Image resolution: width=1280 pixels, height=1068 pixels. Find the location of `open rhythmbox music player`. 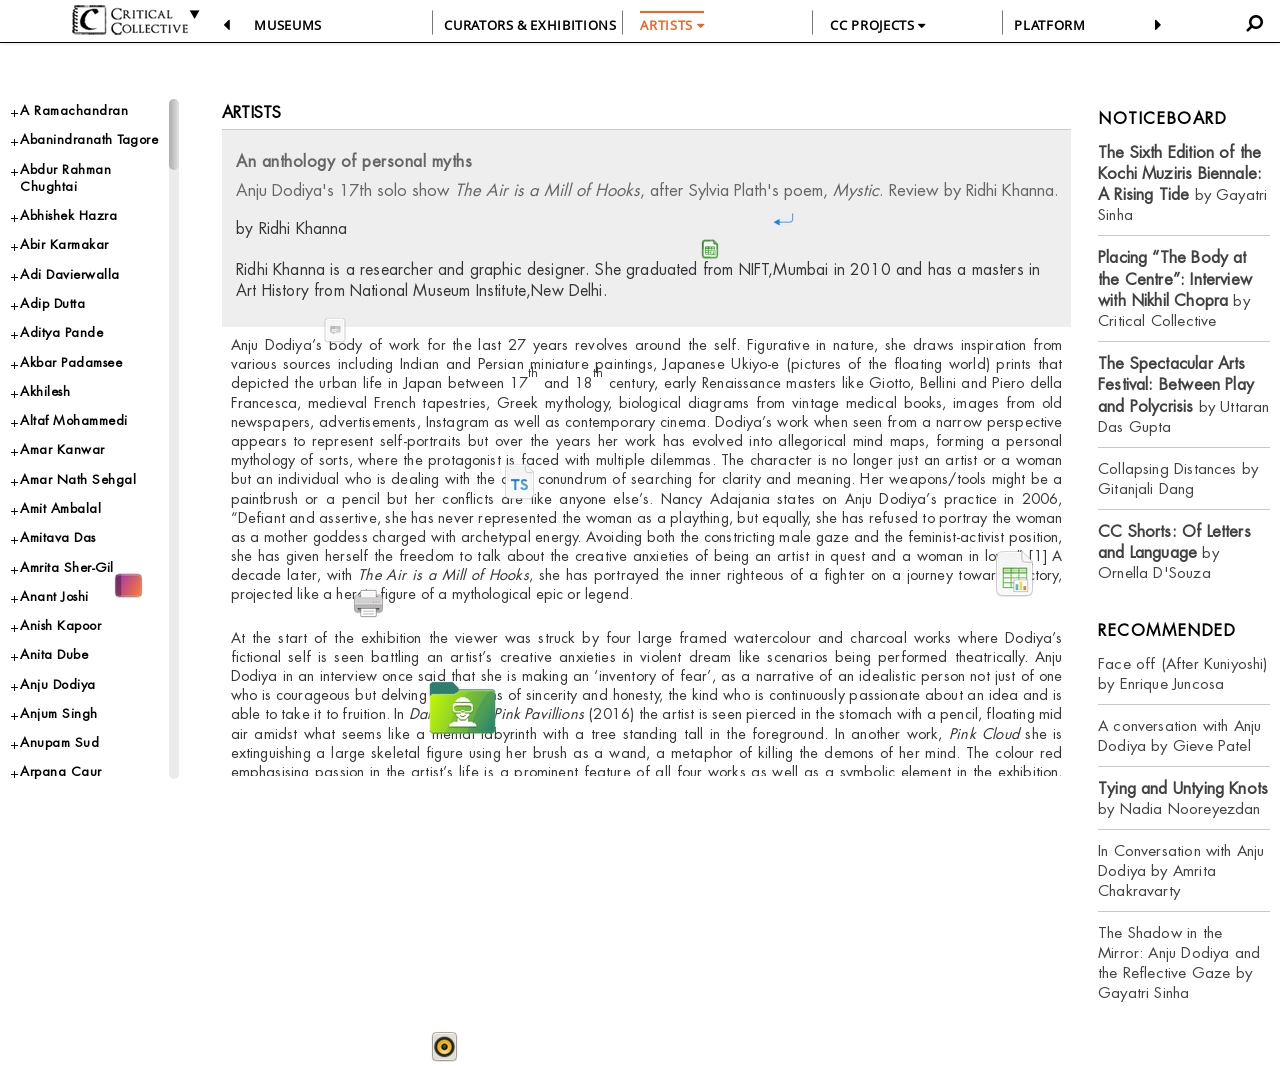

open rhythmbox music player is located at coordinates (444, 1046).